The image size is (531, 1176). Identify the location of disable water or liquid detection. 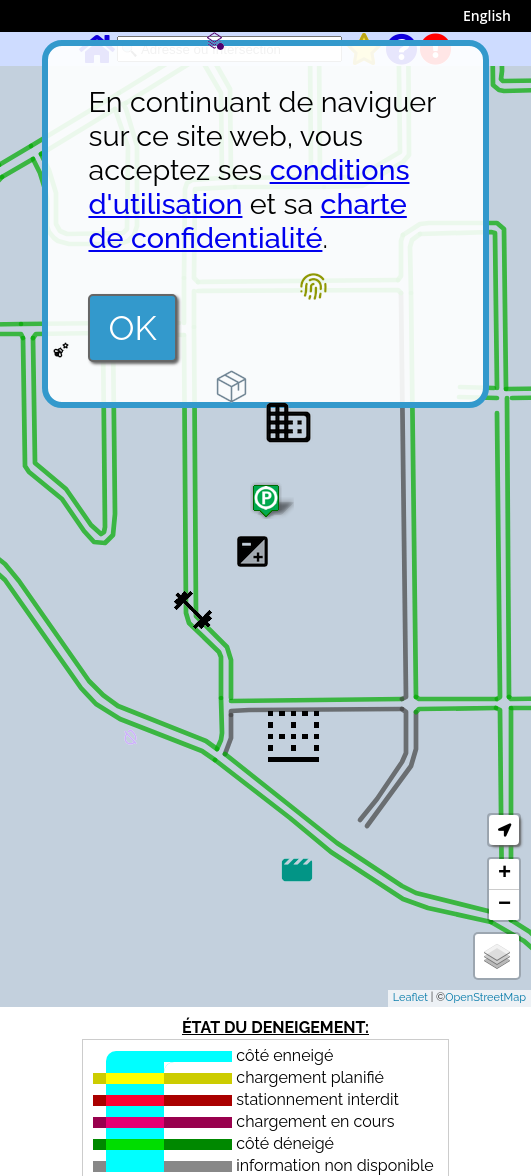
(130, 737).